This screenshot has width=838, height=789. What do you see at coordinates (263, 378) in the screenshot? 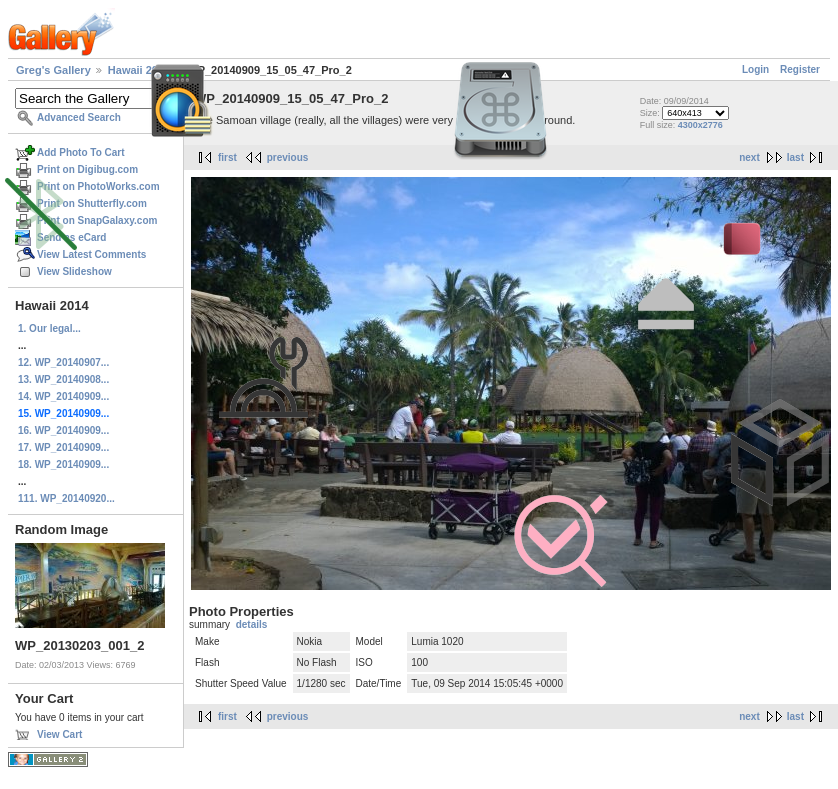
I see `access engineering or developer tools` at bounding box center [263, 378].